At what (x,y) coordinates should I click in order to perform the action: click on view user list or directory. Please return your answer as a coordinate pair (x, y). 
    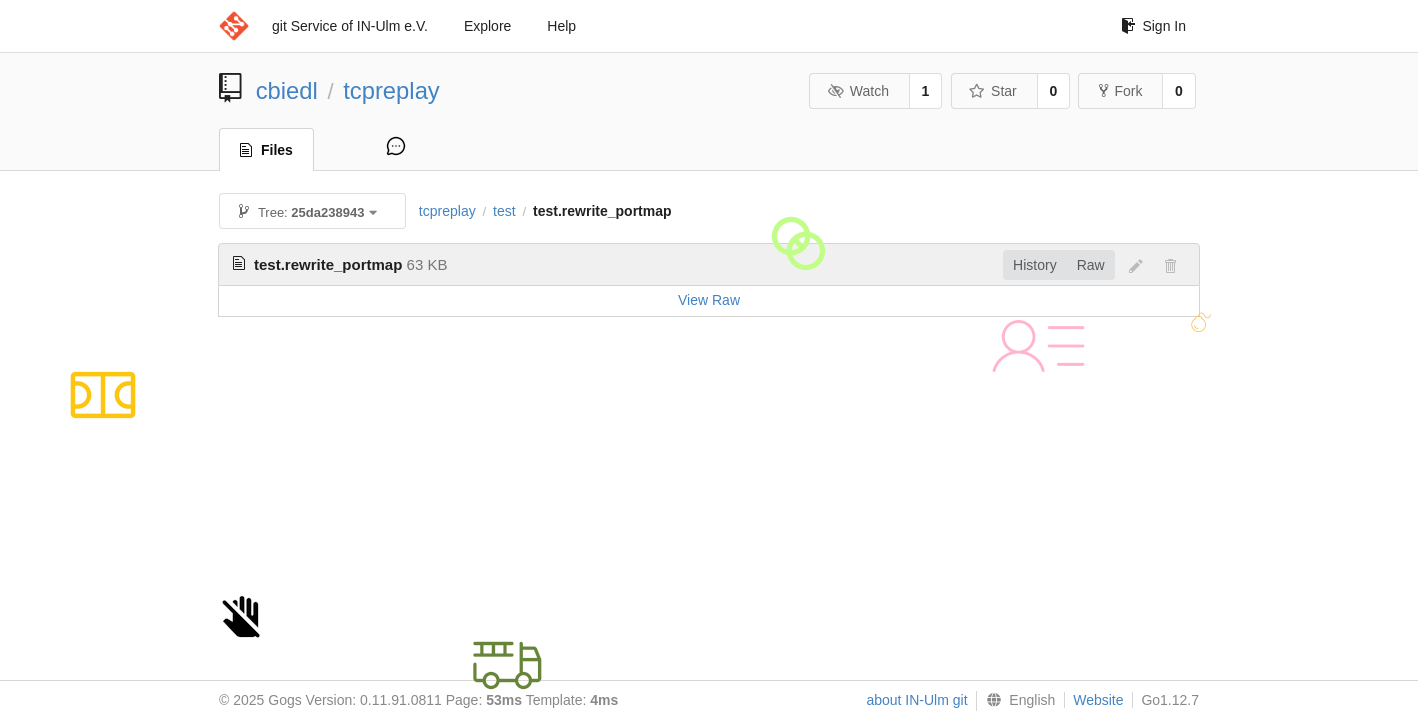
    Looking at the image, I should click on (1037, 346).